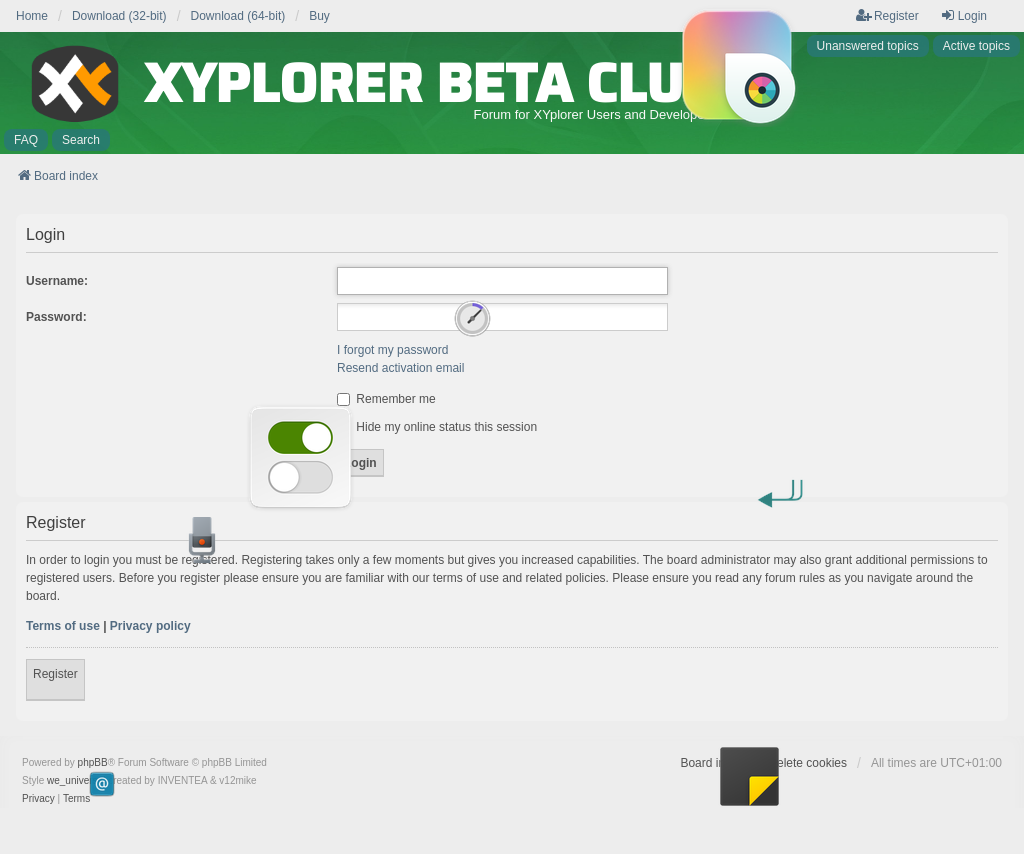 The width and height of the screenshot is (1024, 854). I want to click on manage linked online accounts, so click(102, 784).